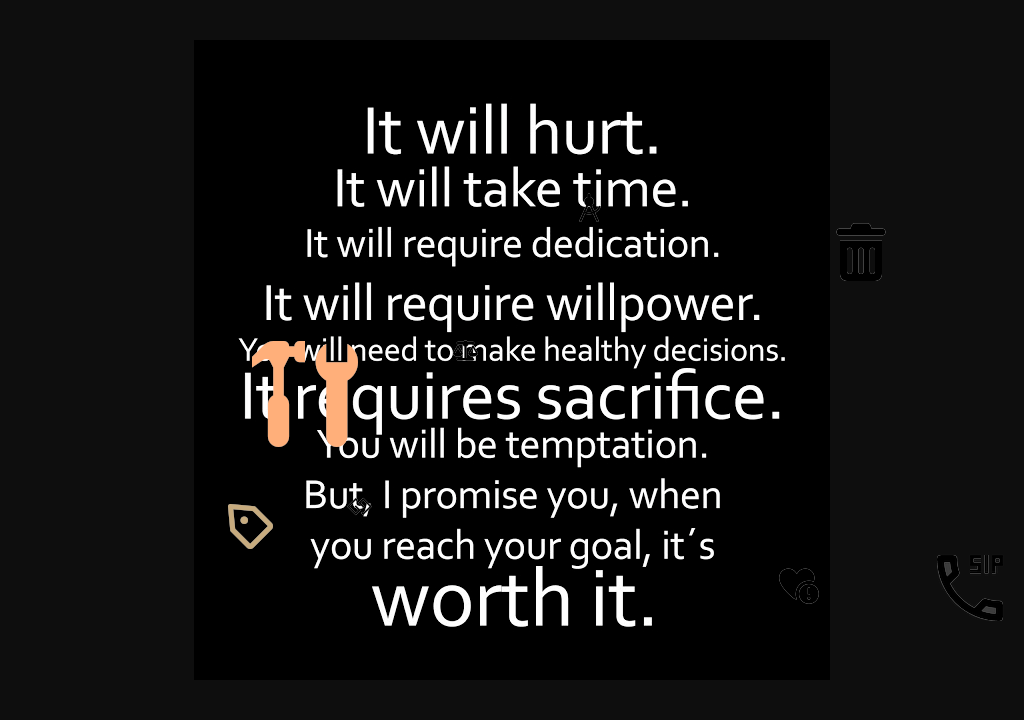 This screenshot has width=1024, height=720. I want to click on view or manage tags, so click(248, 524).